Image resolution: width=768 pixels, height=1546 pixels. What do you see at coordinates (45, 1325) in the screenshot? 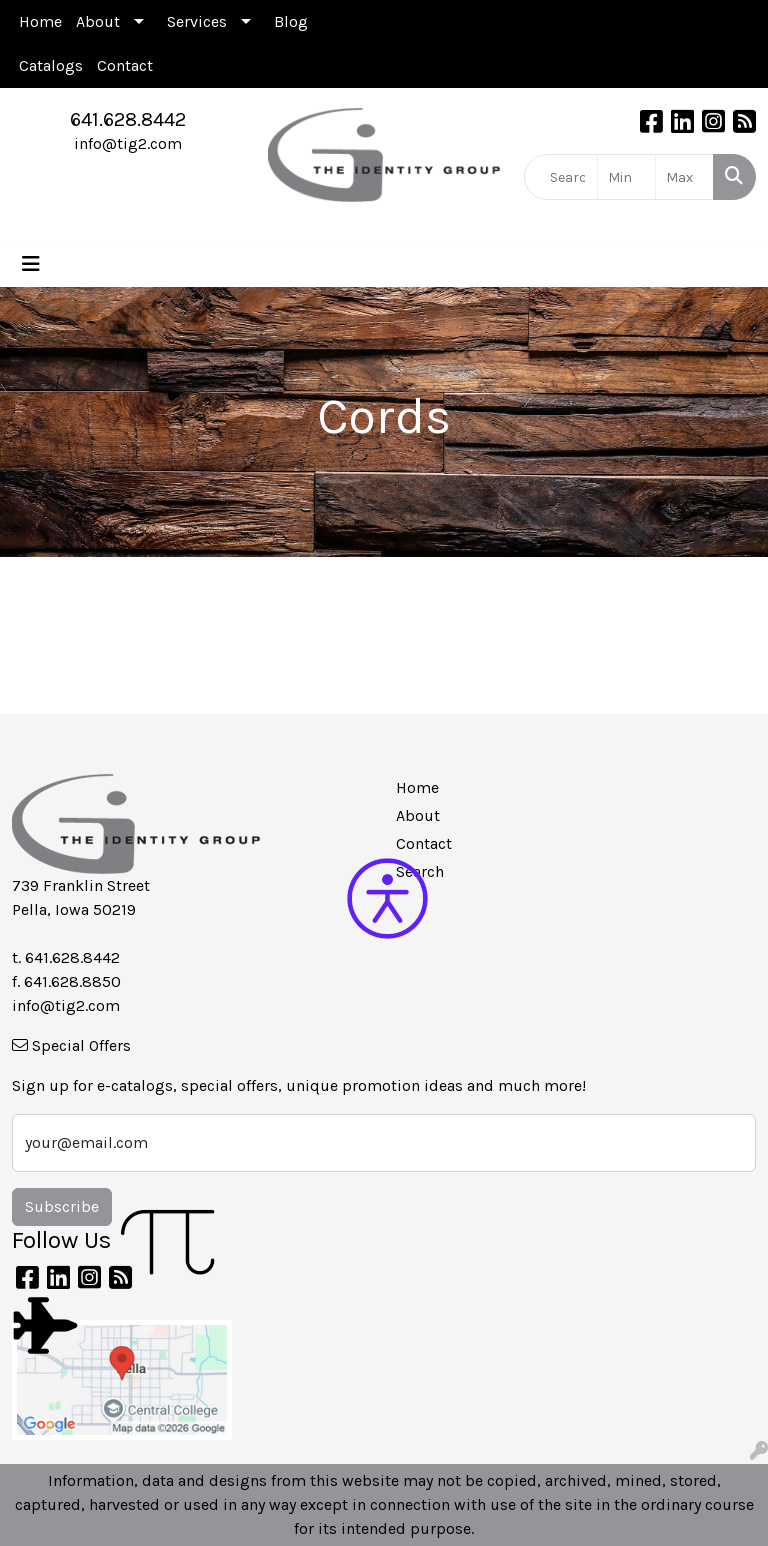
I see `access flight or aviation features` at bounding box center [45, 1325].